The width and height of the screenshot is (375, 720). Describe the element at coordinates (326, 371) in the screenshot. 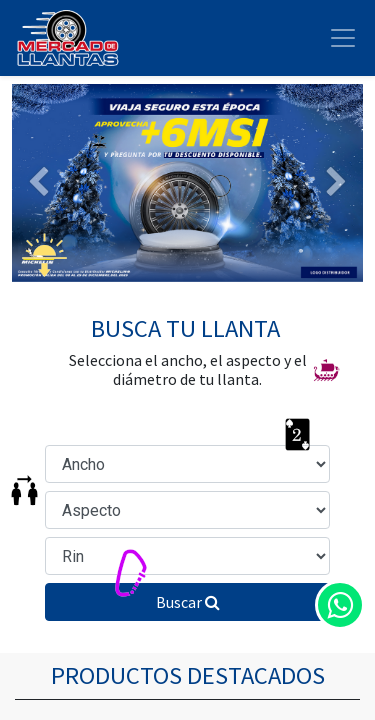

I see `viking ship or drakkar game element` at that location.